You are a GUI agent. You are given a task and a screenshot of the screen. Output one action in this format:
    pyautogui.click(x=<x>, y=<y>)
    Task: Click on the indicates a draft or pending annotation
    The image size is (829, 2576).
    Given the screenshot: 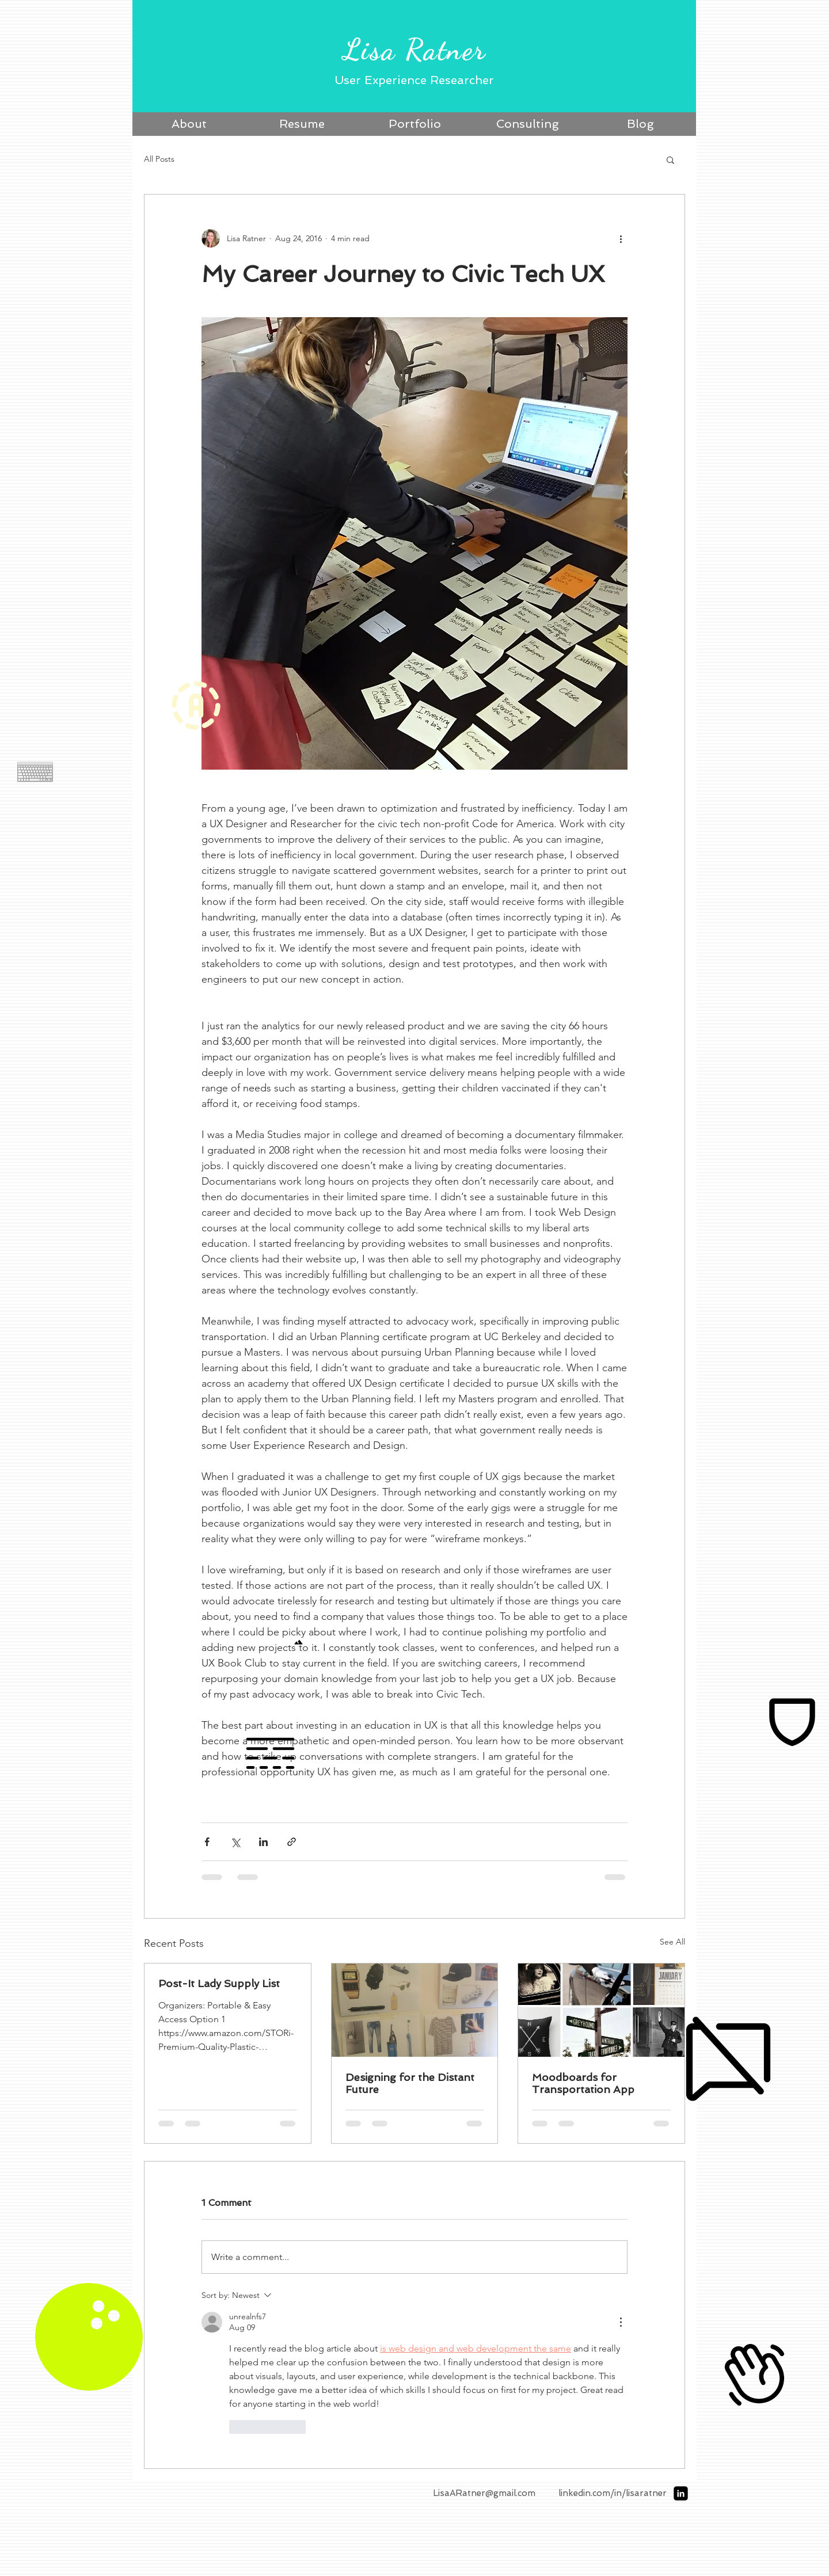 What is the action you would take?
    pyautogui.click(x=196, y=705)
    